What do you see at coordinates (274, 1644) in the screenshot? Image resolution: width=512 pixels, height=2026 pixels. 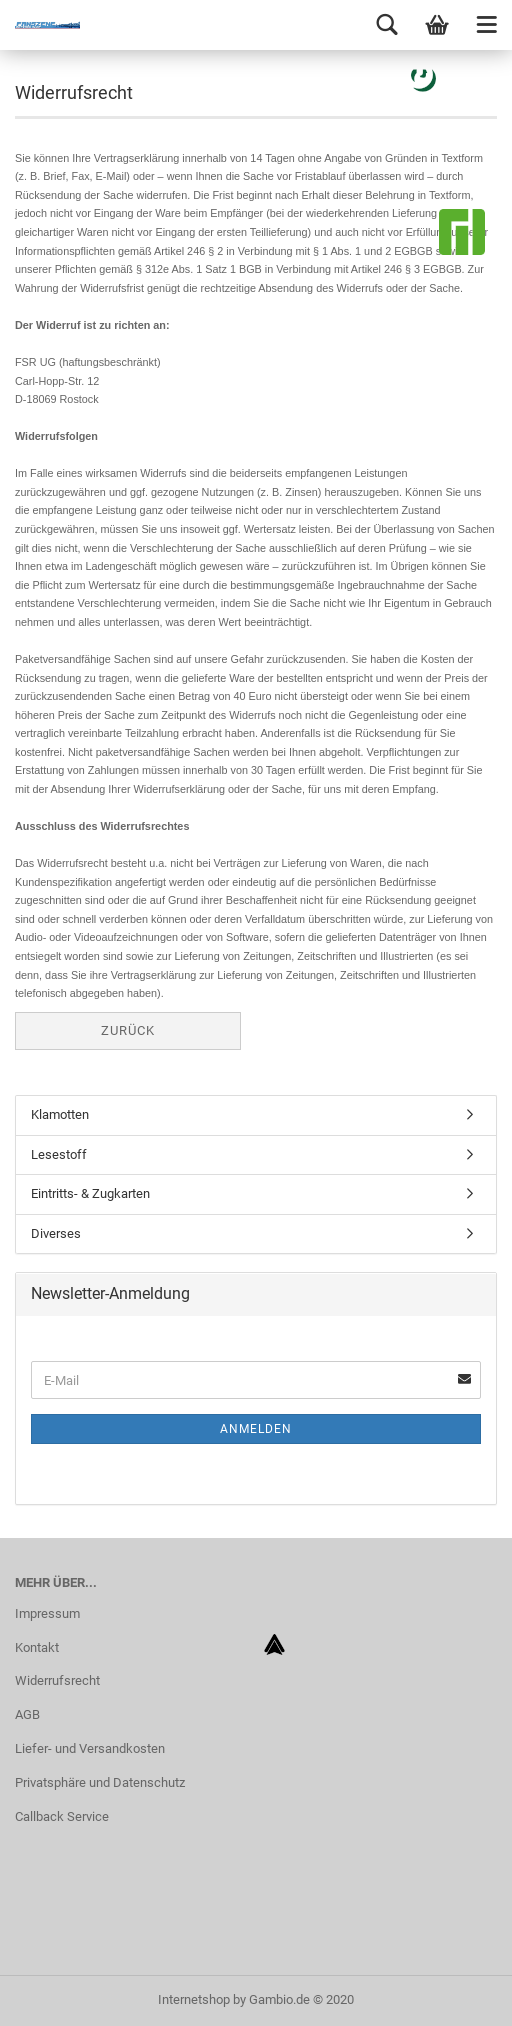 I see `open android auto app` at bounding box center [274, 1644].